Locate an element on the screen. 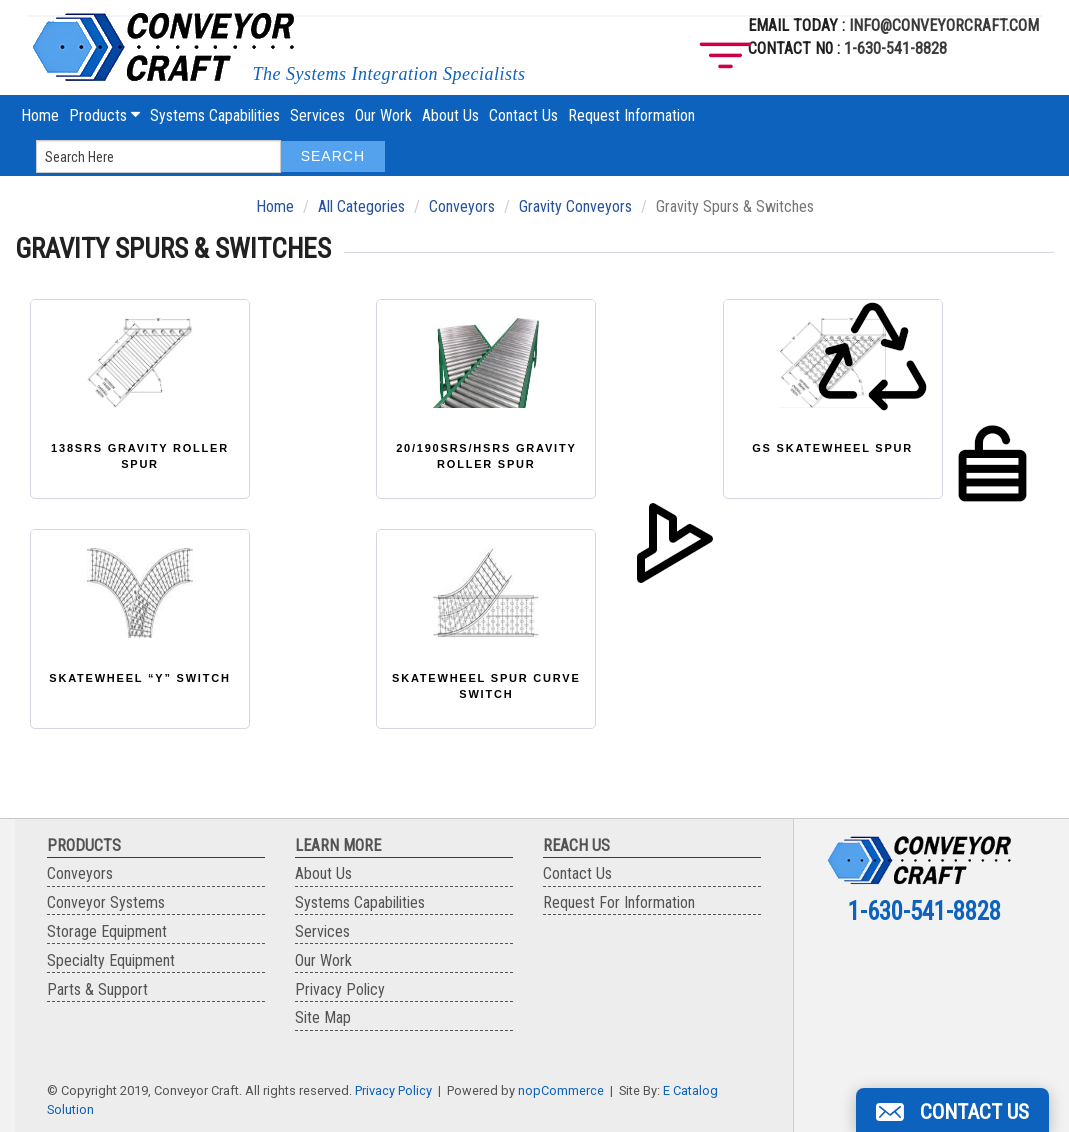  recycle or move item to trash is located at coordinates (872, 356).